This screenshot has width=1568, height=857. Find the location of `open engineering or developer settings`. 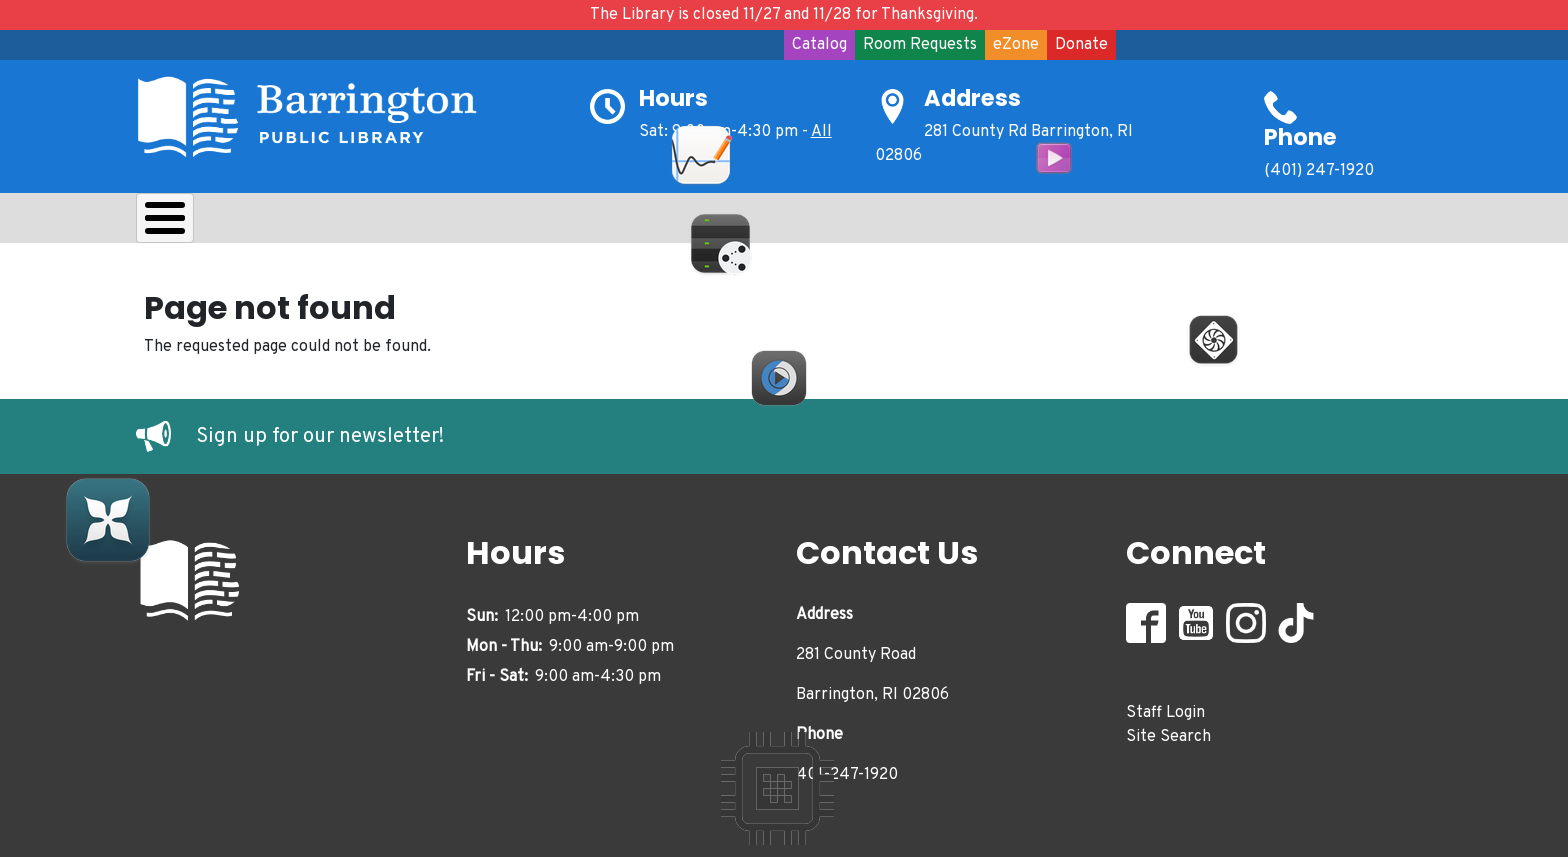

open engineering or developer settings is located at coordinates (1213, 340).